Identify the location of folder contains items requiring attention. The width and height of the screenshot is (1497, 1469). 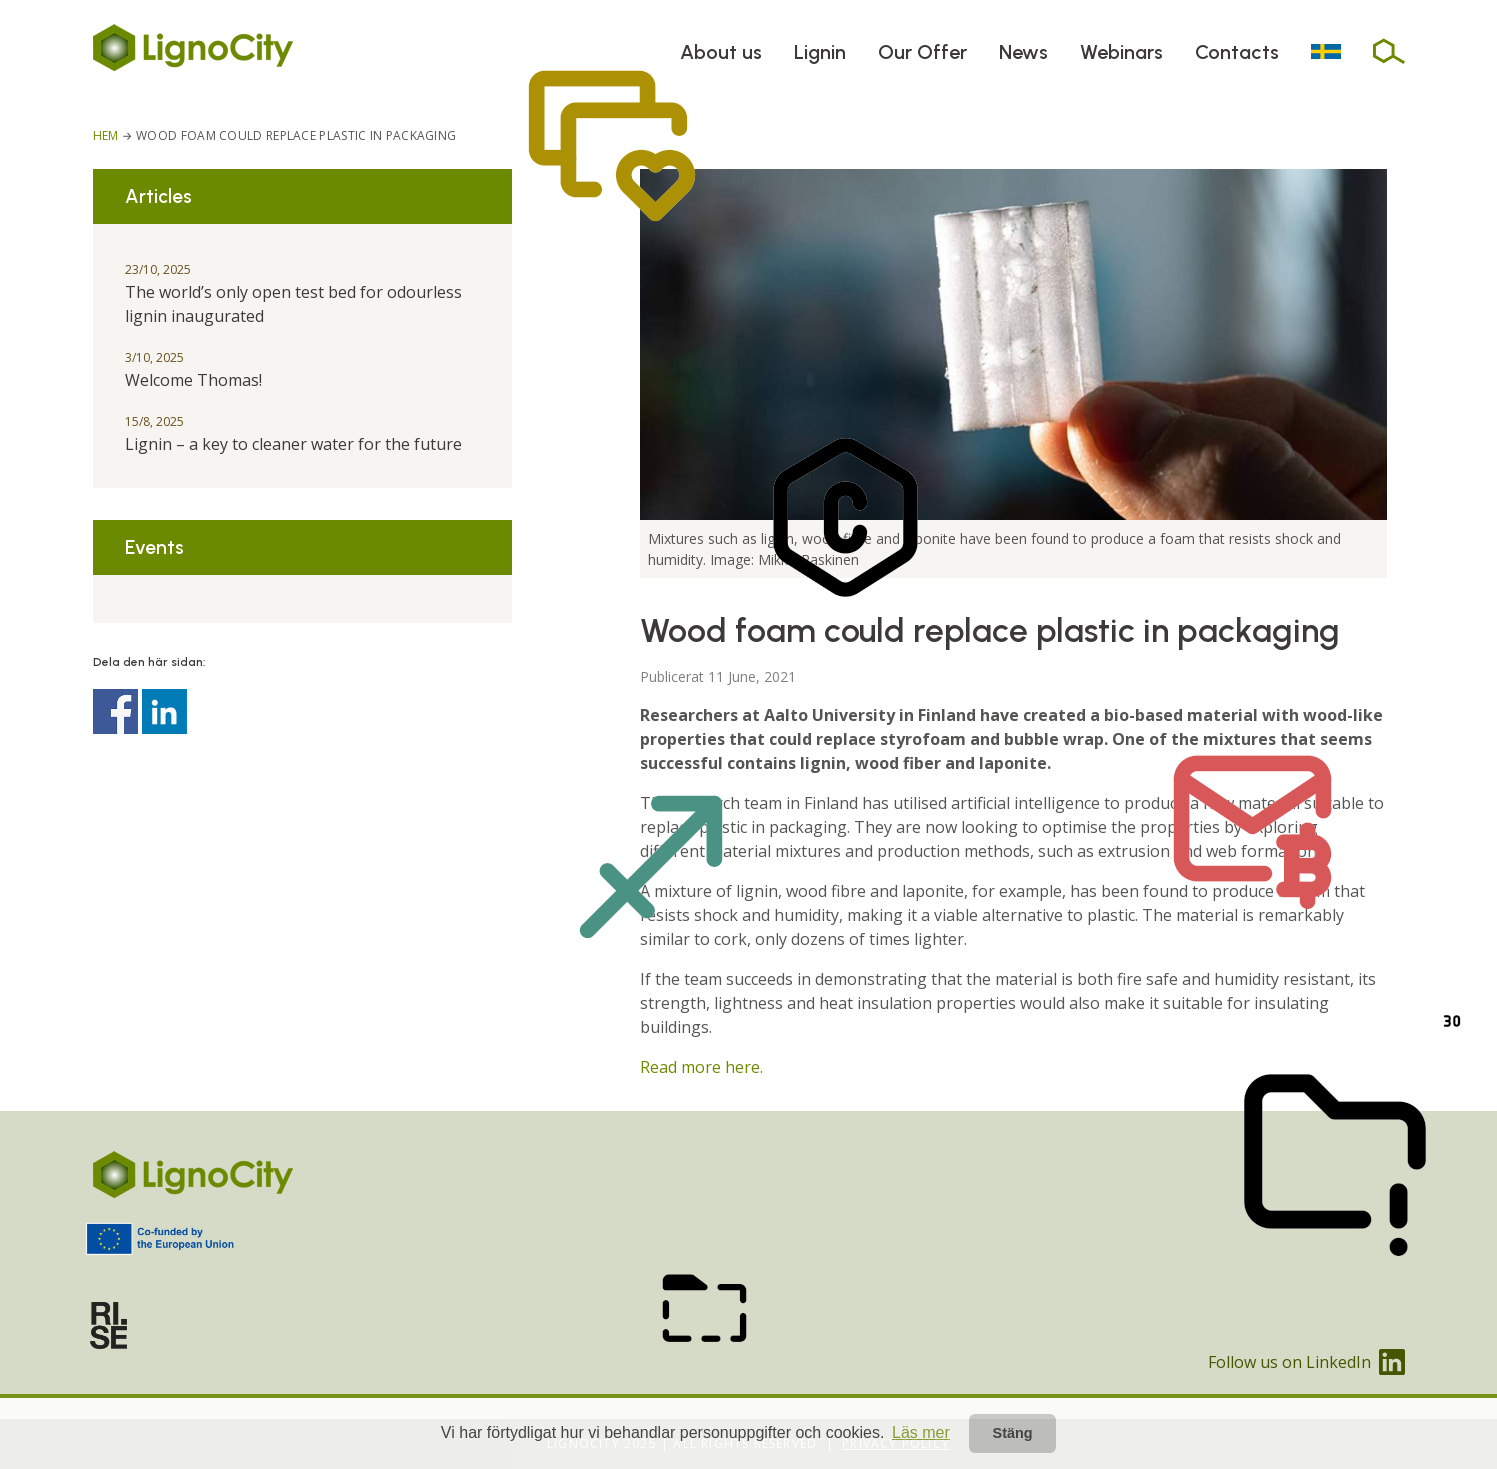
(1335, 1156).